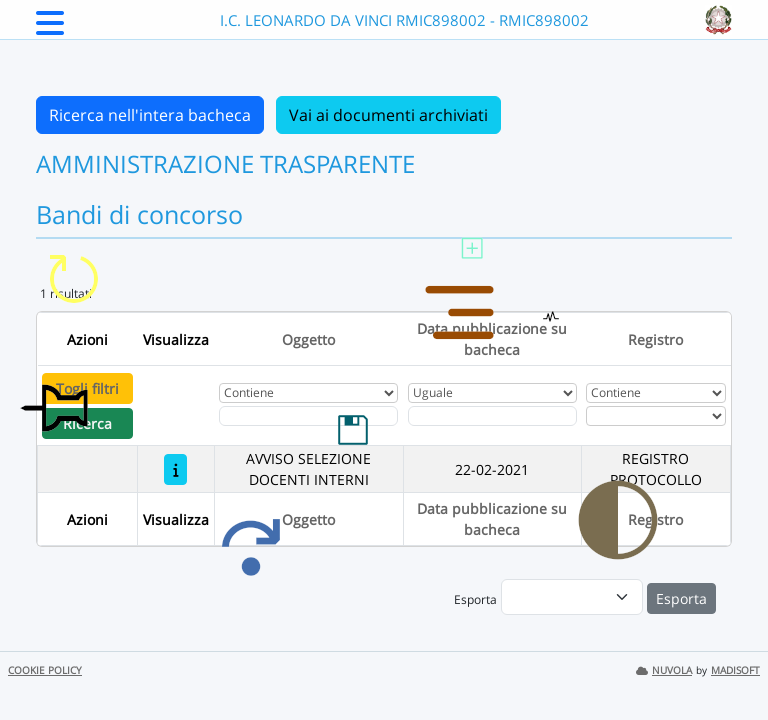 The image size is (768, 720). Describe the element at coordinates (618, 520) in the screenshot. I see `toggle between light and dark theme` at that location.